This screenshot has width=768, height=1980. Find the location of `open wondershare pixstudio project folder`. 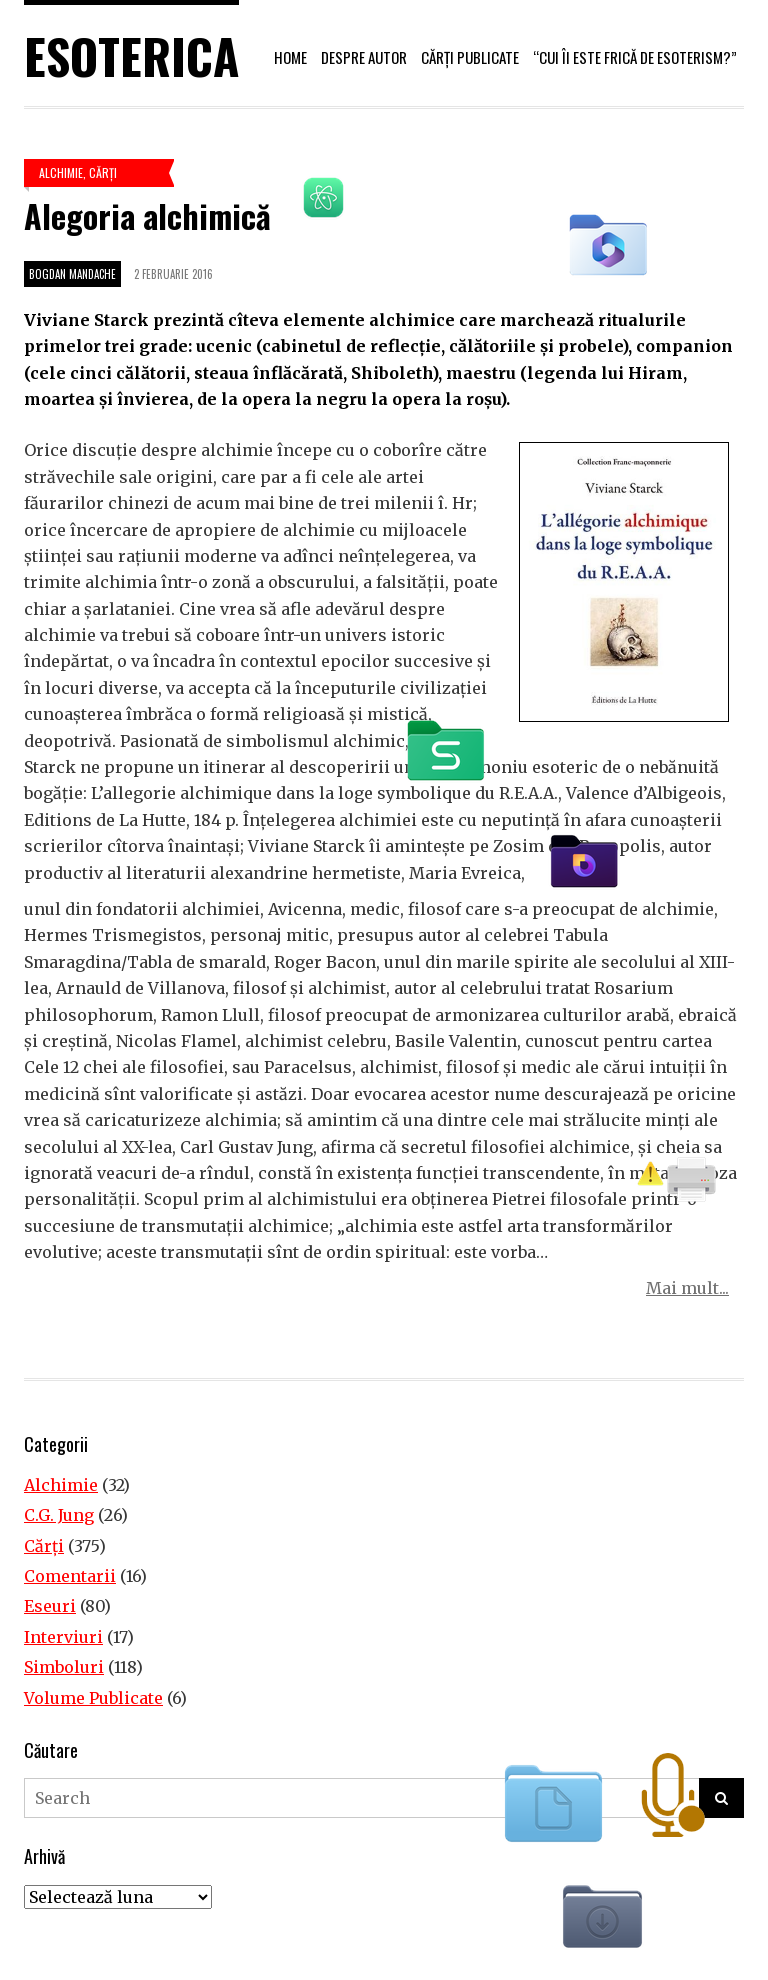

open wondershare pixstudio project folder is located at coordinates (584, 863).